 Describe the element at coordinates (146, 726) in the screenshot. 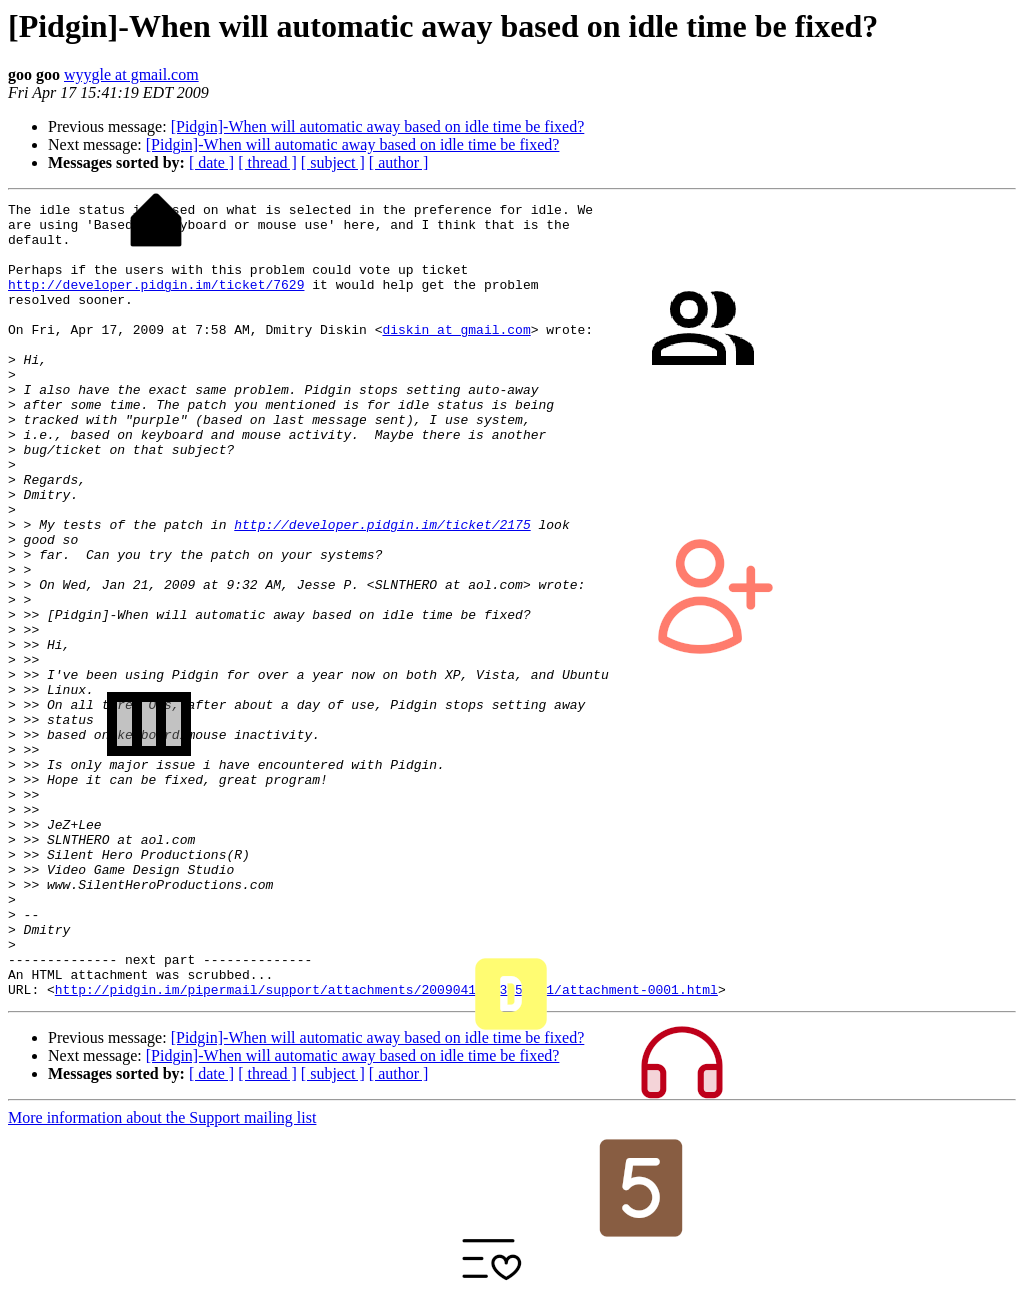

I see `switch to column view layout` at that location.